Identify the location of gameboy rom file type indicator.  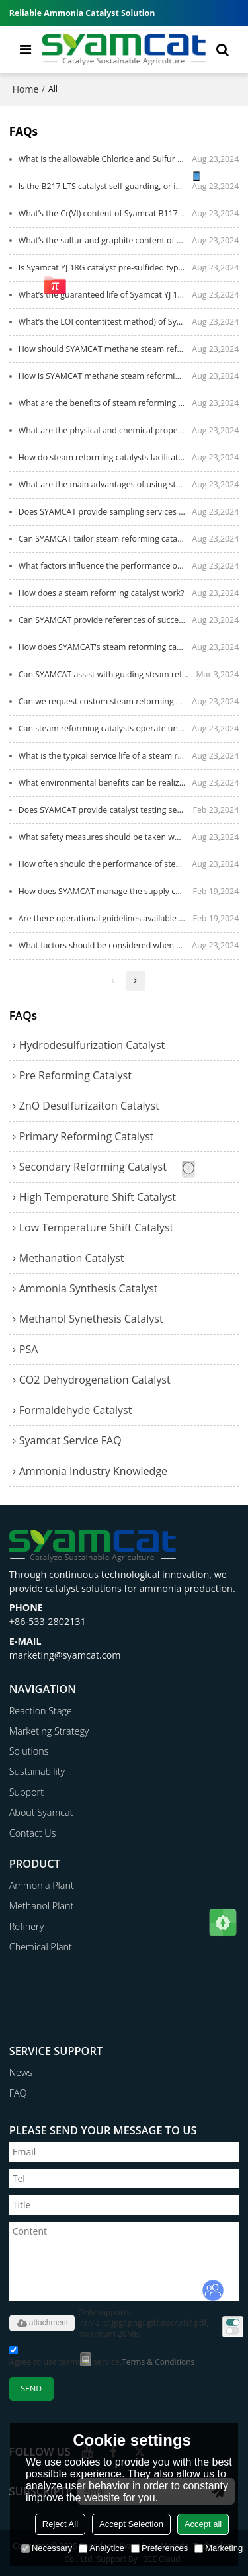
(85, 2359).